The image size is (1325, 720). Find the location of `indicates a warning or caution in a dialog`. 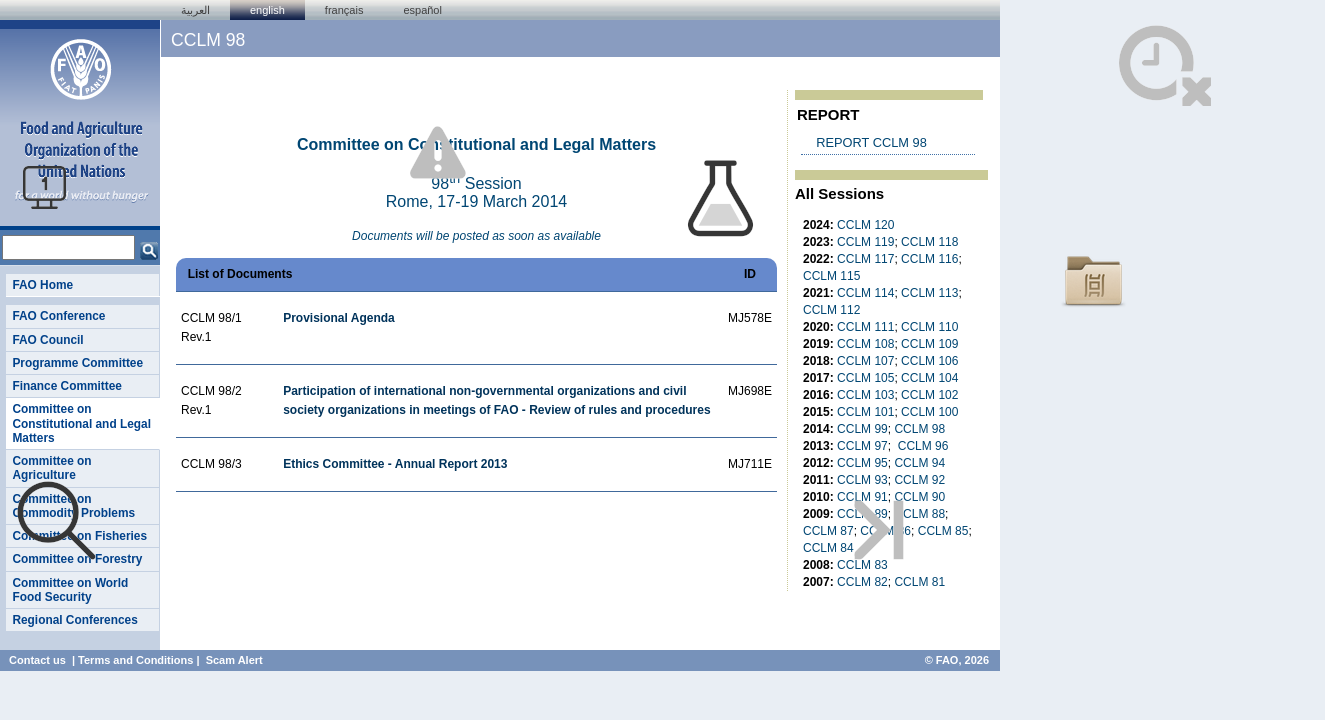

indicates a warning or caution in a dialog is located at coordinates (438, 154).